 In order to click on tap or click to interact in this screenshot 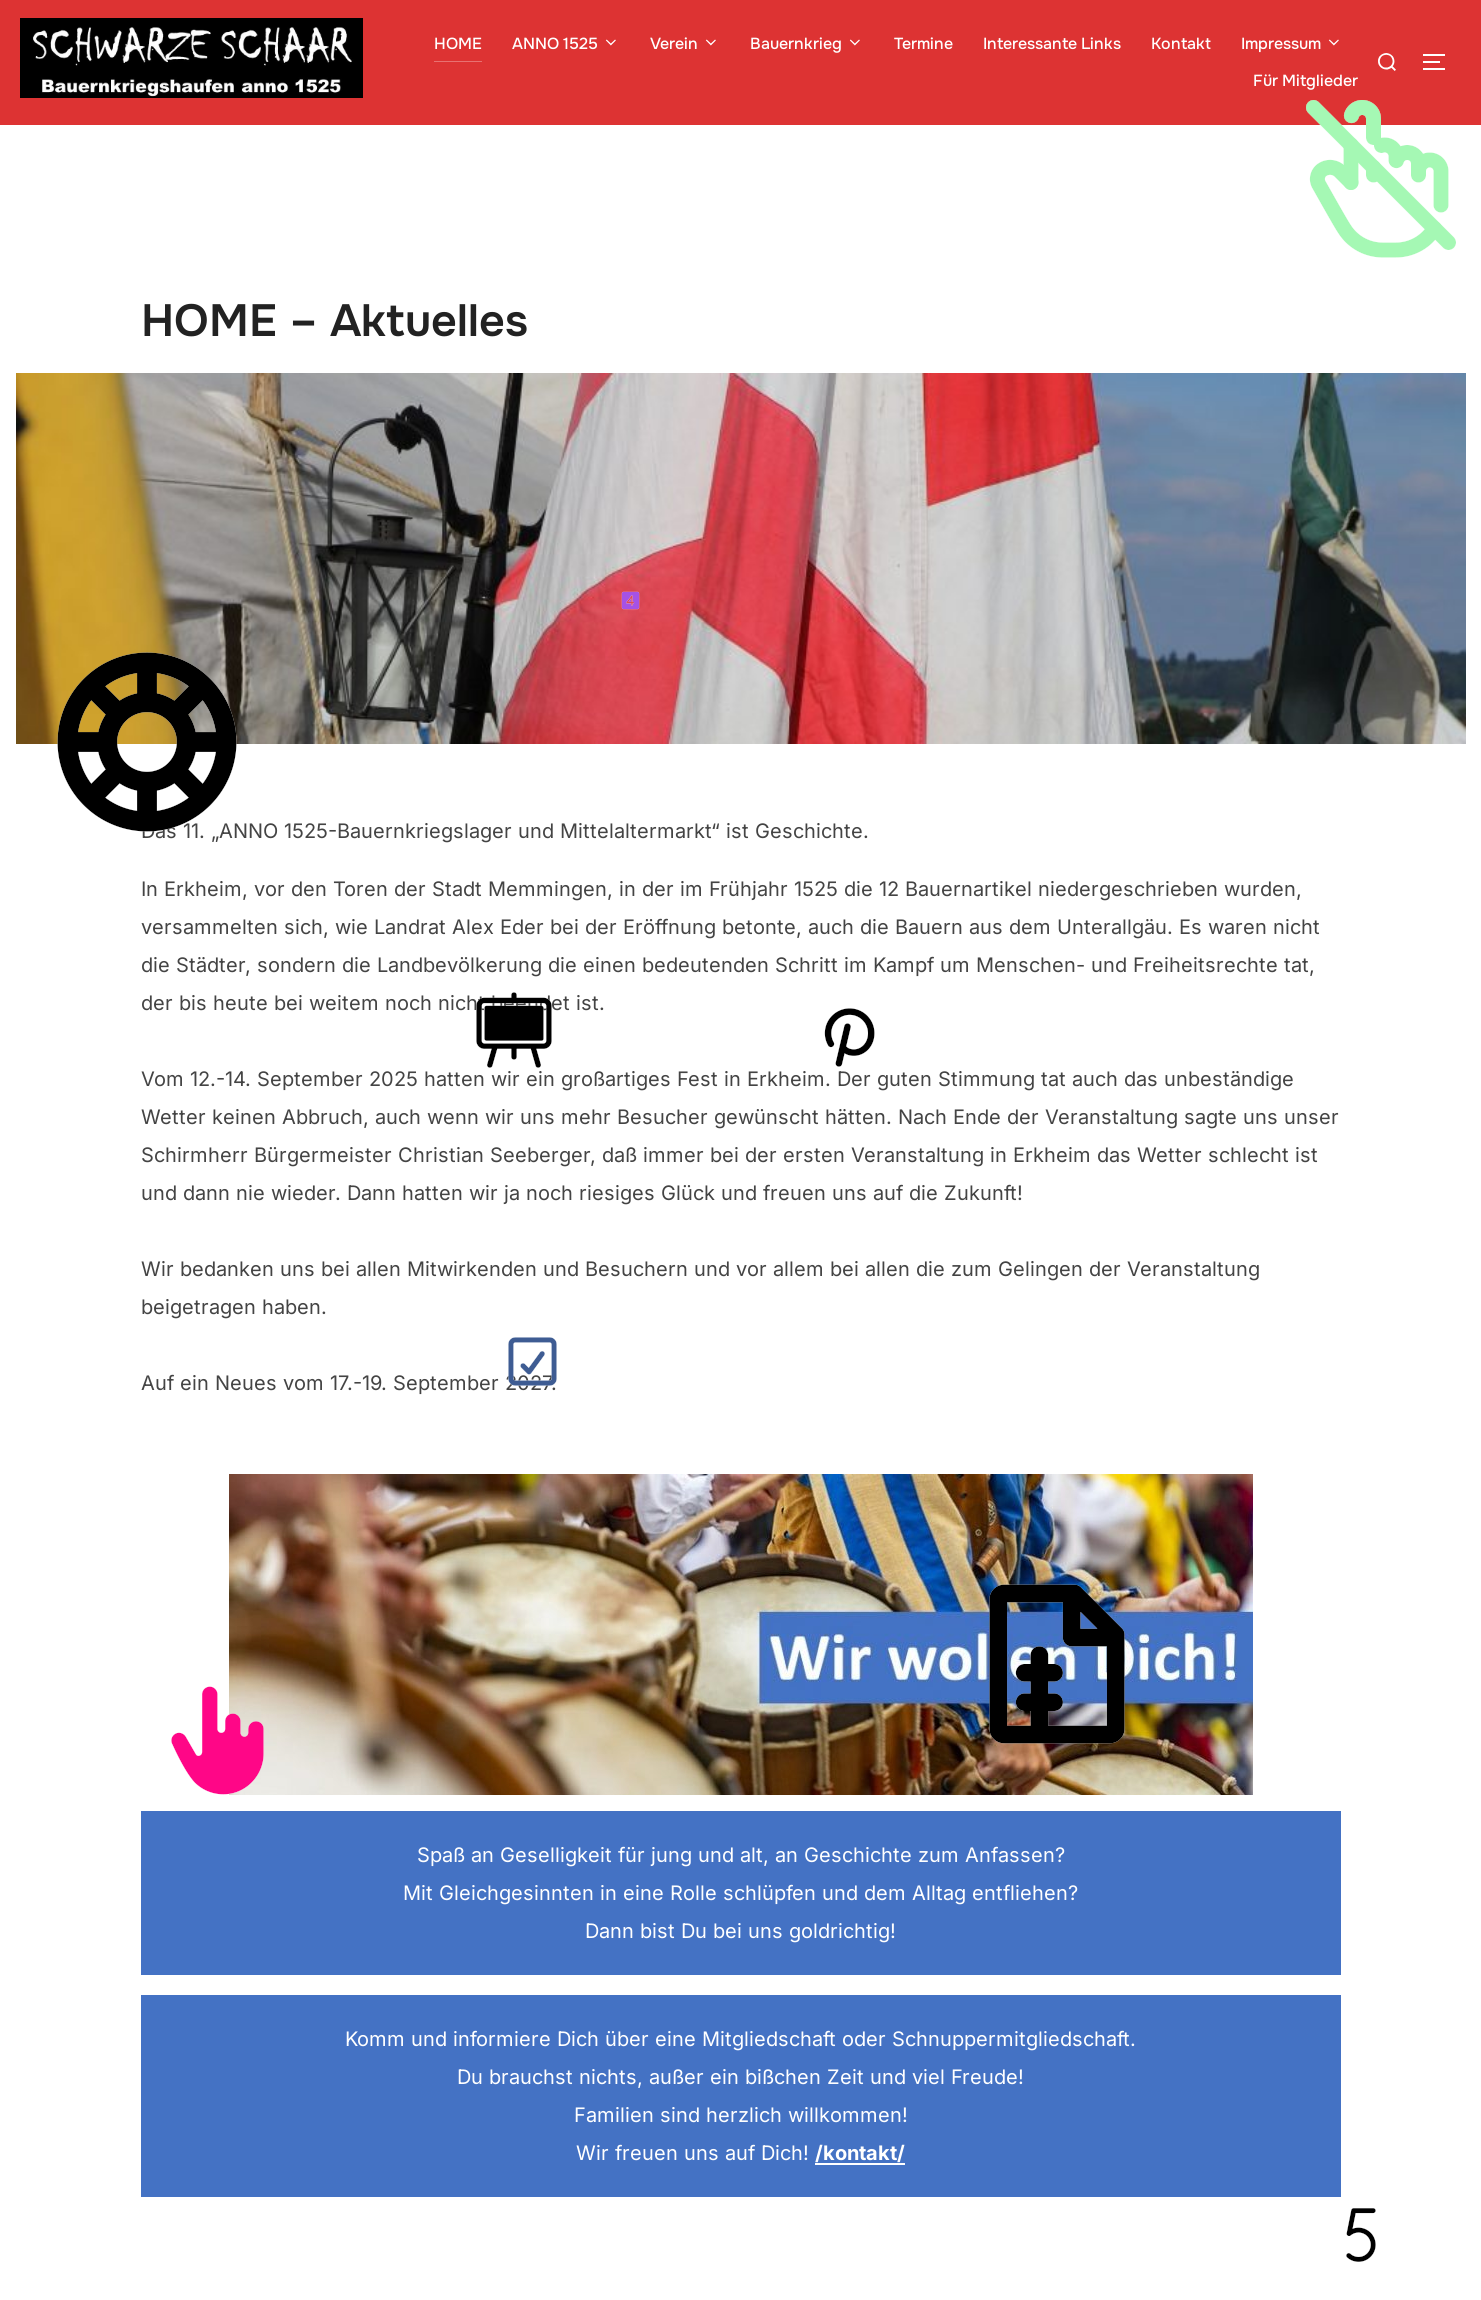, I will do `click(217, 1740)`.